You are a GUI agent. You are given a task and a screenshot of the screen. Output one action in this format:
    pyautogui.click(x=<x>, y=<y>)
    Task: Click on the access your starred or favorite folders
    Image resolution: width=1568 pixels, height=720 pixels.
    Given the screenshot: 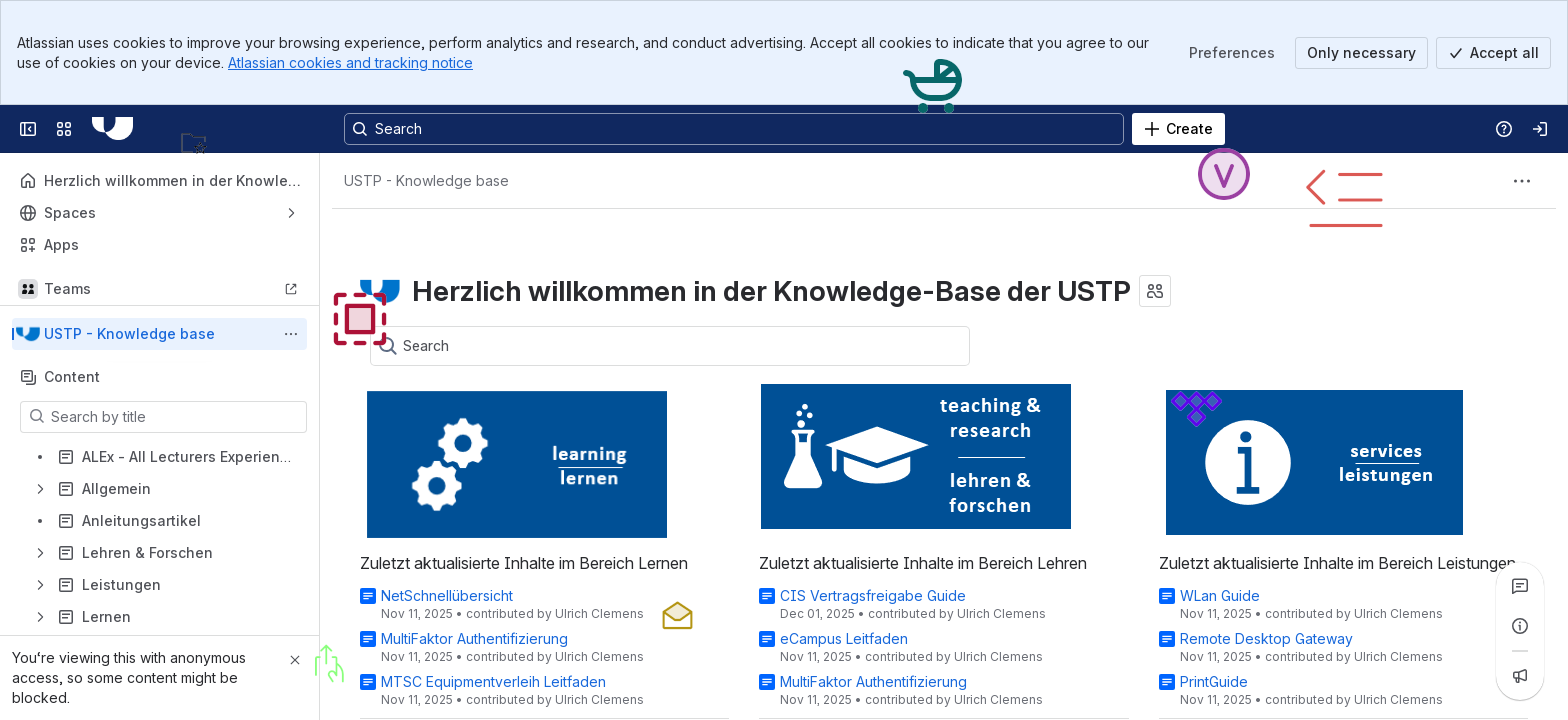 What is the action you would take?
    pyautogui.click(x=193, y=142)
    